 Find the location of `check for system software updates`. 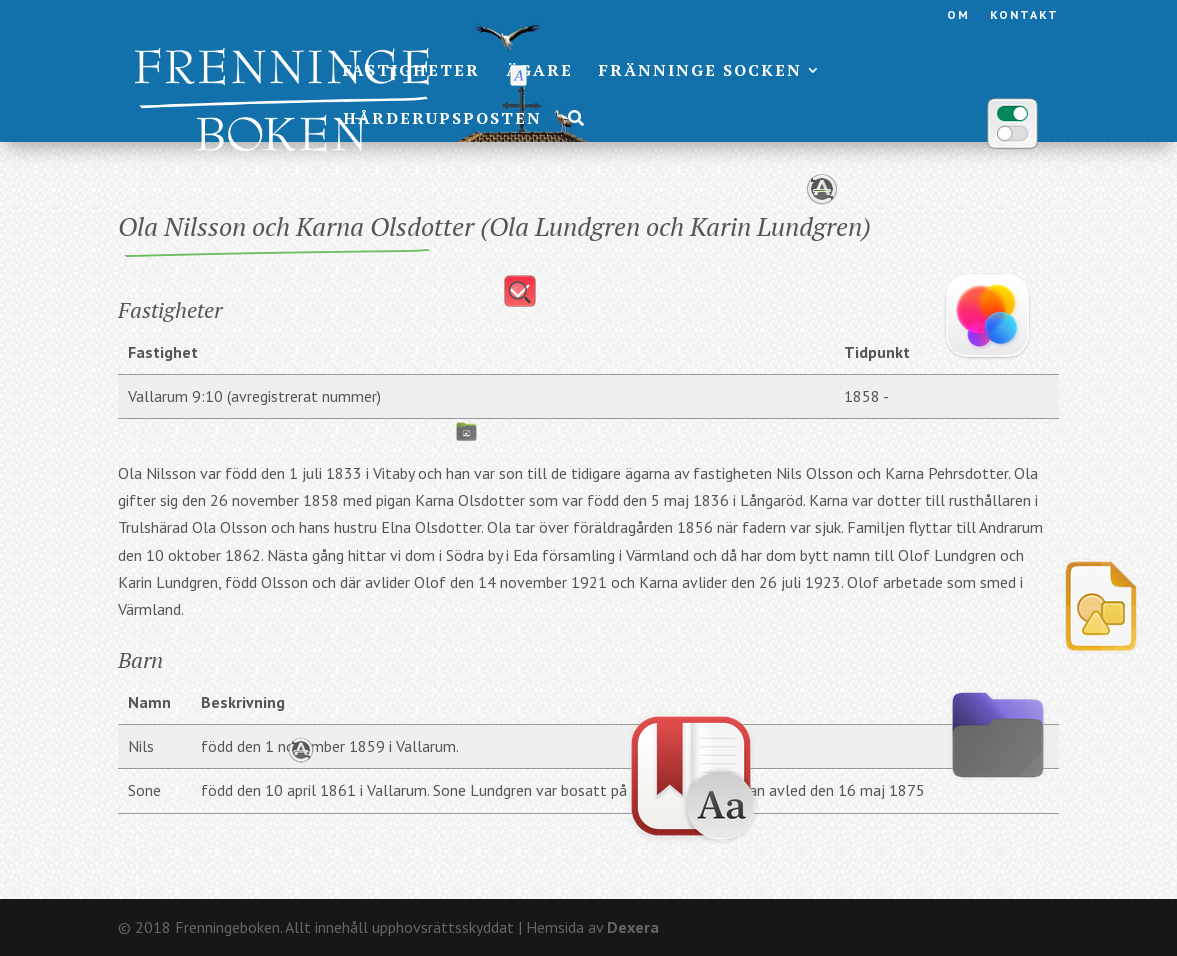

check for system software updates is located at coordinates (301, 750).